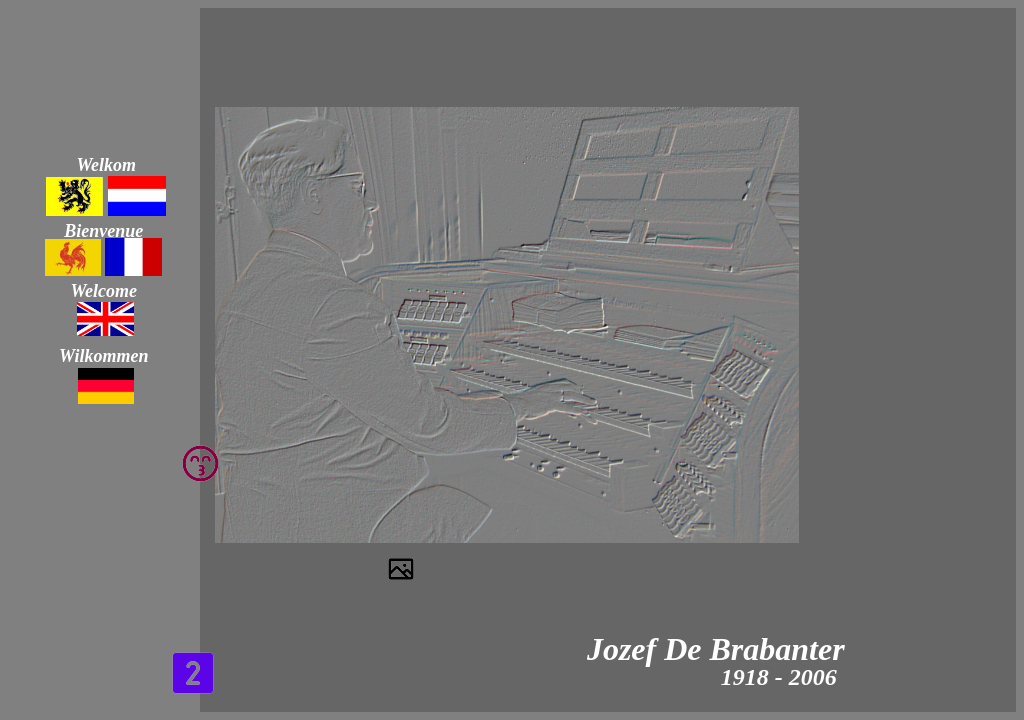  What do you see at coordinates (193, 673) in the screenshot?
I see `indicates step two in a multi-step process` at bounding box center [193, 673].